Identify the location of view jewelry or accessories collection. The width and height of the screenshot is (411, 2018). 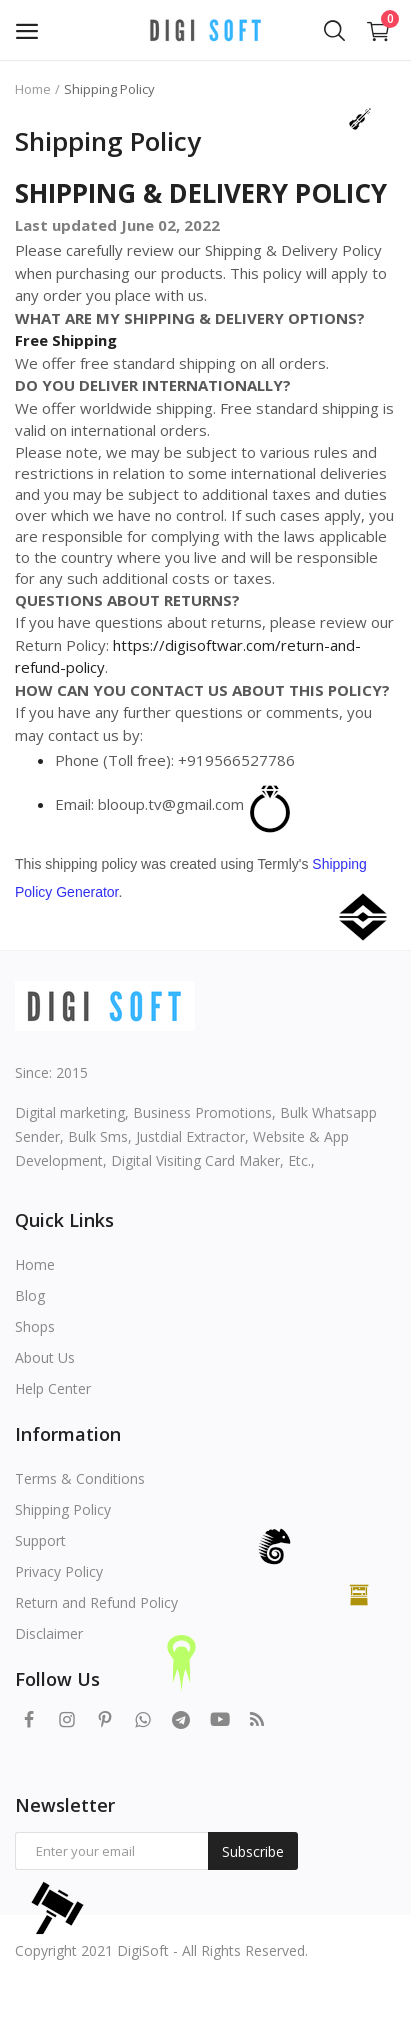
(270, 809).